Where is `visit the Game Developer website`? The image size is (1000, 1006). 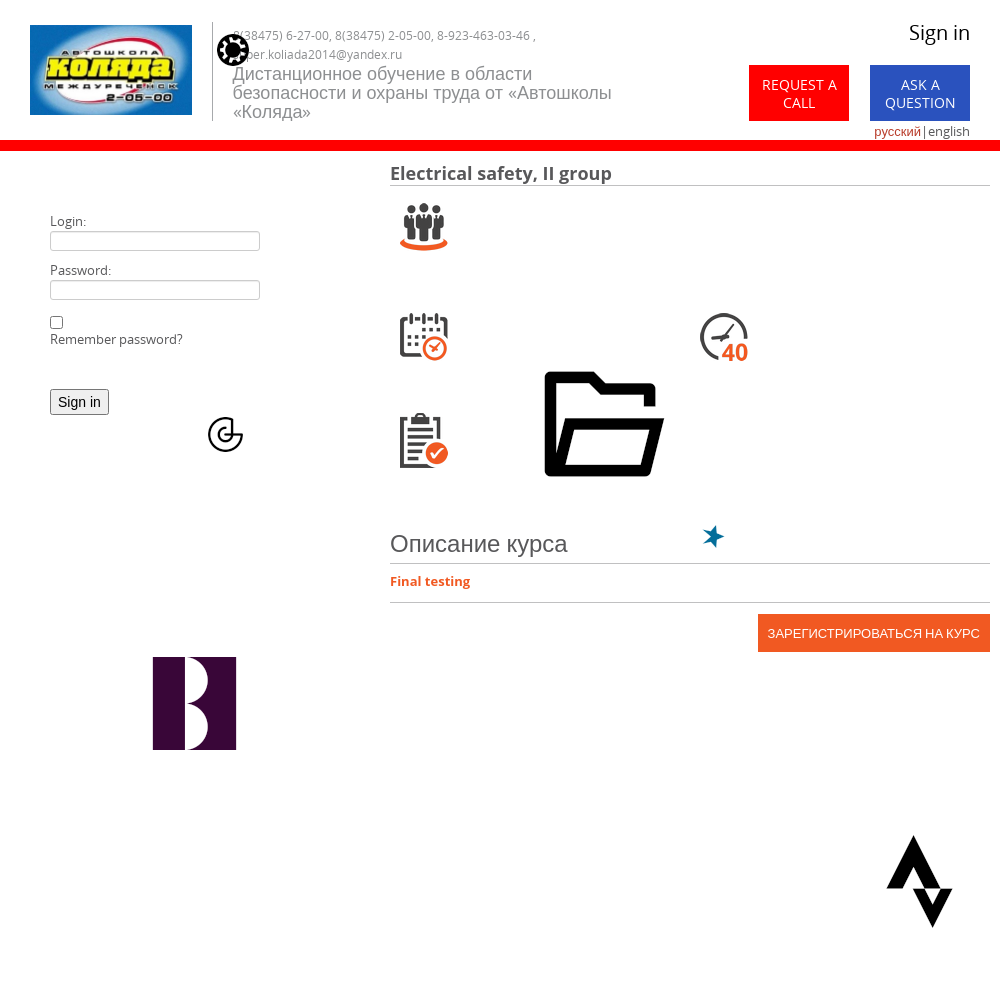
visit the Game Developer website is located at coordinates (225, 434).